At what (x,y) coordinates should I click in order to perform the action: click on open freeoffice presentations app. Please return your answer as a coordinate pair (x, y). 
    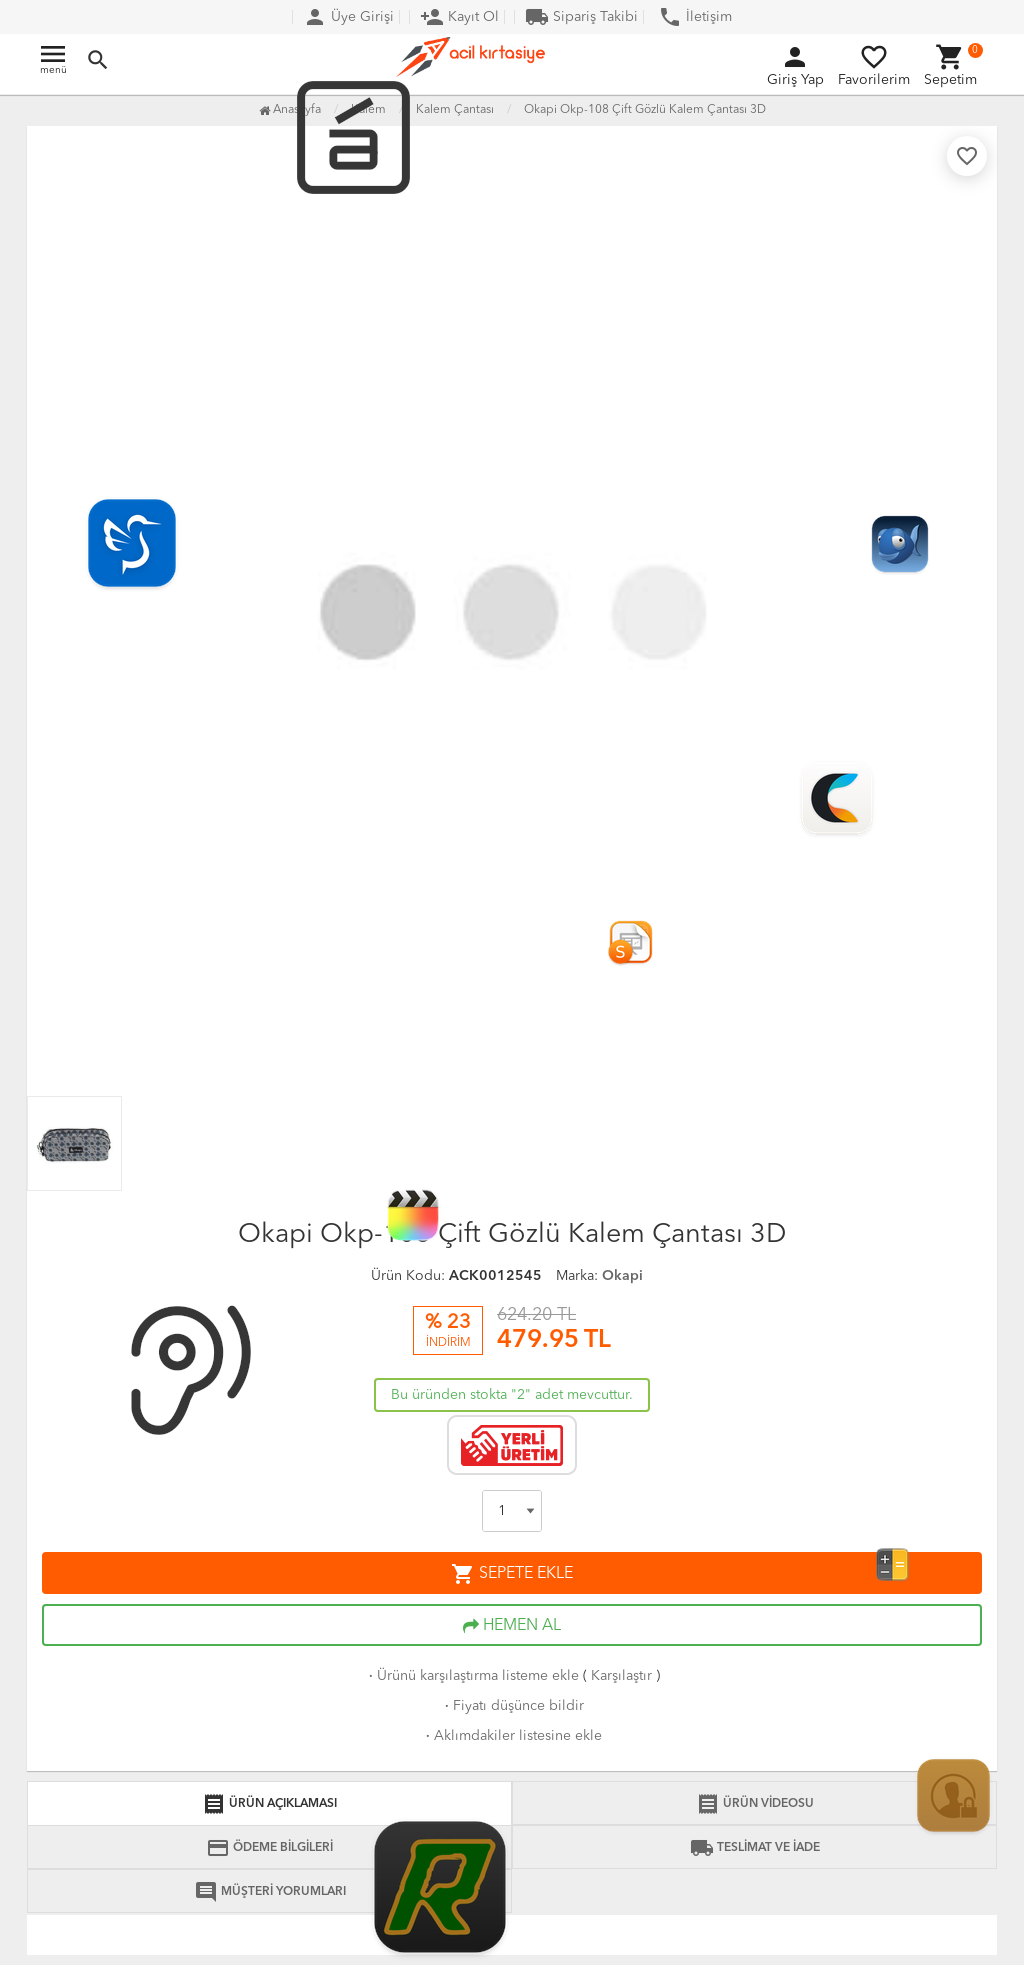
    Looking at the image, I should click on (631, 942).